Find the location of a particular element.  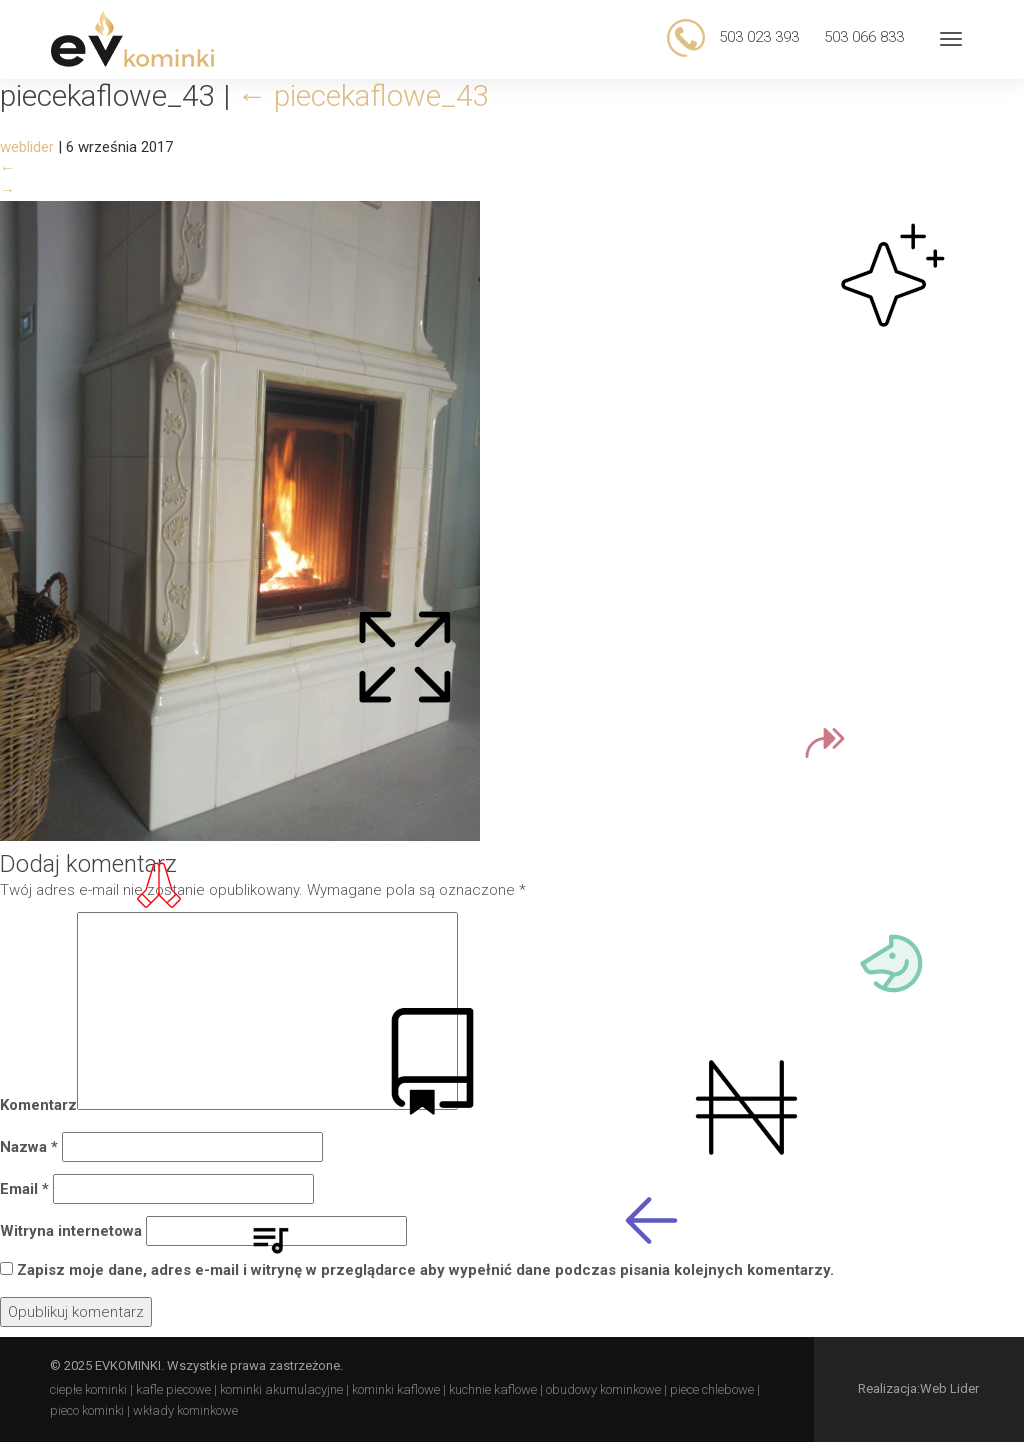

forward or share content to multiple recipients is located at coordinates (825, 743).